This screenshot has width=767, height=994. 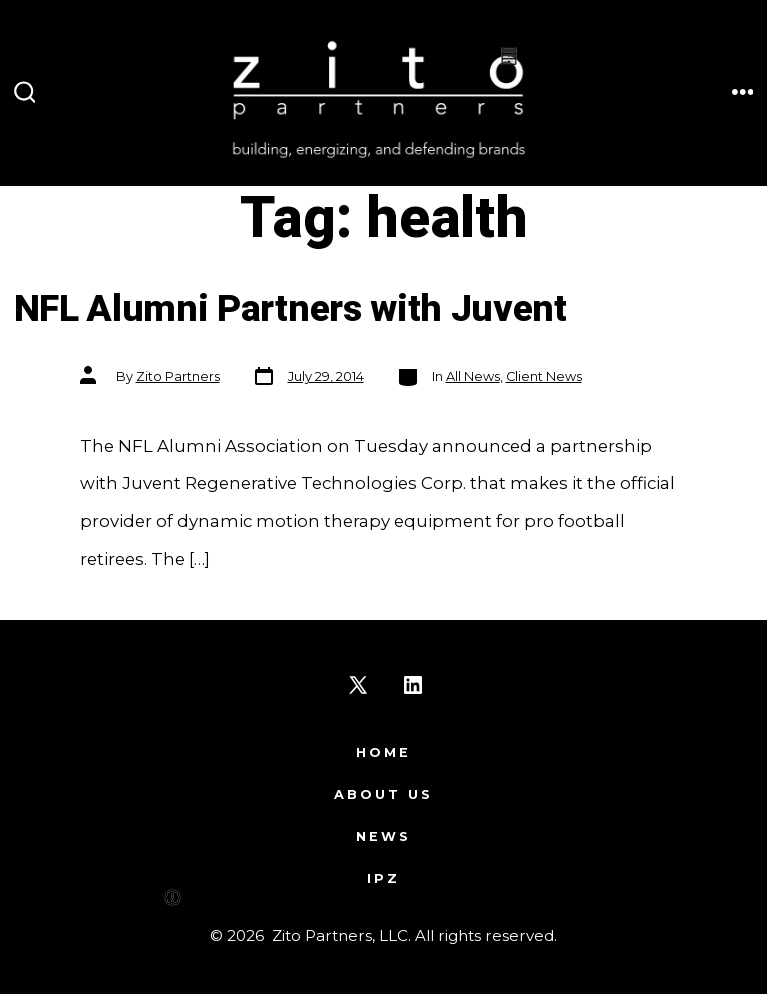 What do you see at coordinates (172, 897) in the screenshot?
I see `indicates a warning or alert requiring attention` at bounding box center [172, 897].